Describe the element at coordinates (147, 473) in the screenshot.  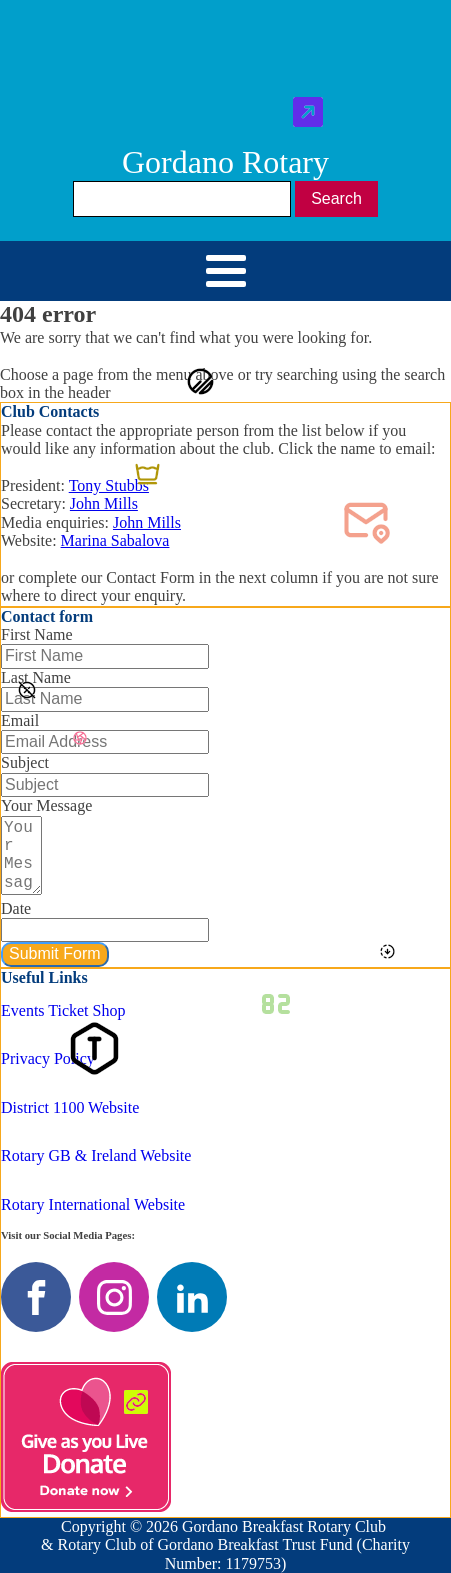
I see `indicates machine washable with gentle press cycle` at that location.